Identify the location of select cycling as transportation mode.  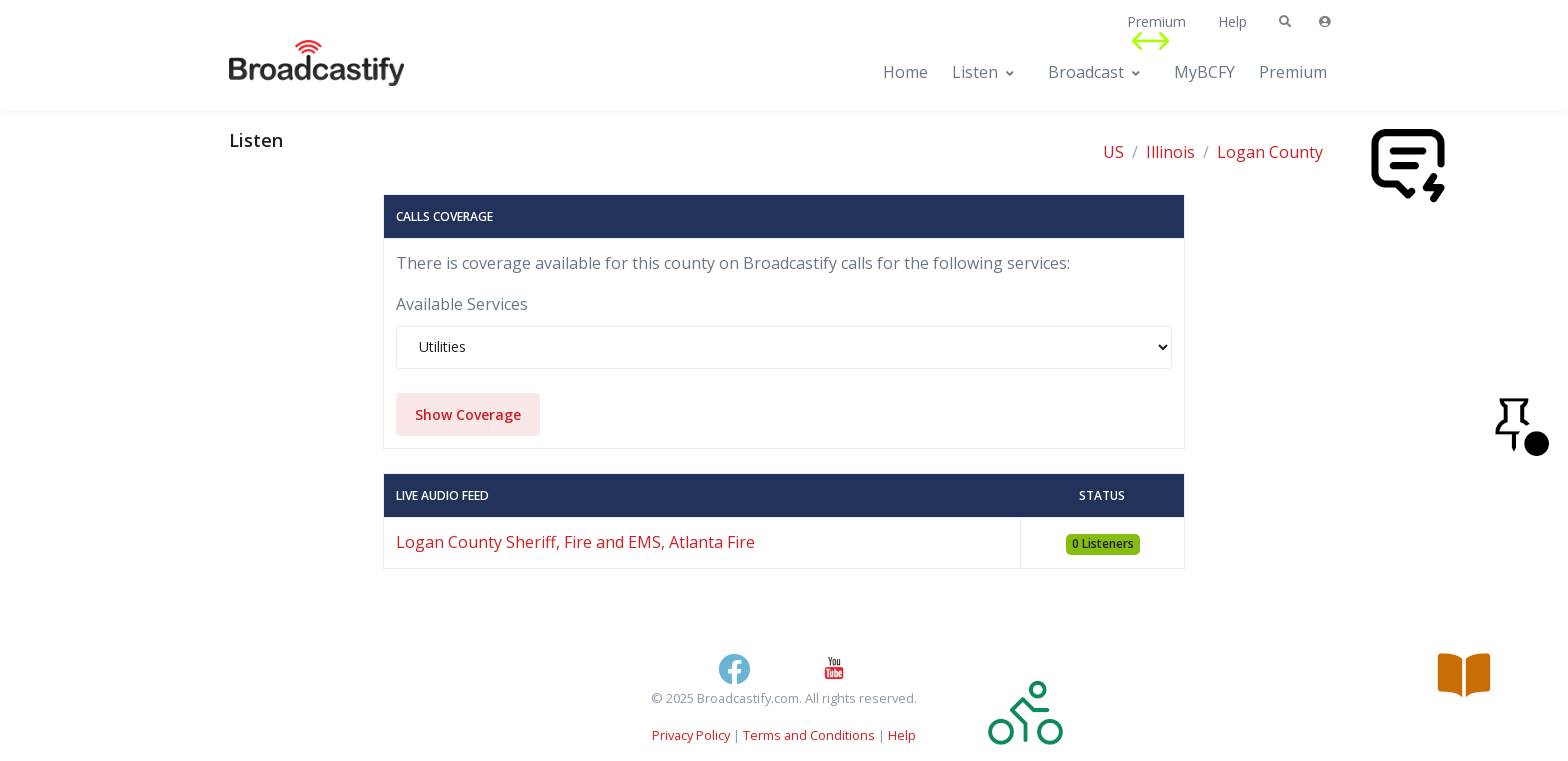
(1025, 715).